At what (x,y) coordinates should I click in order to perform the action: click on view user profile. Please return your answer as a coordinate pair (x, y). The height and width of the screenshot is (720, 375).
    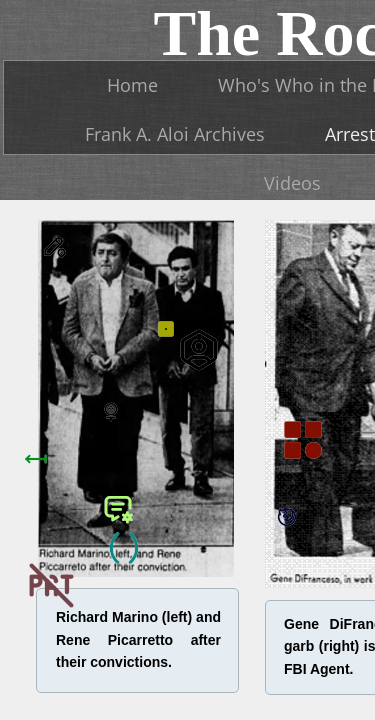
    Looking at the image, I should click on (199, 350).